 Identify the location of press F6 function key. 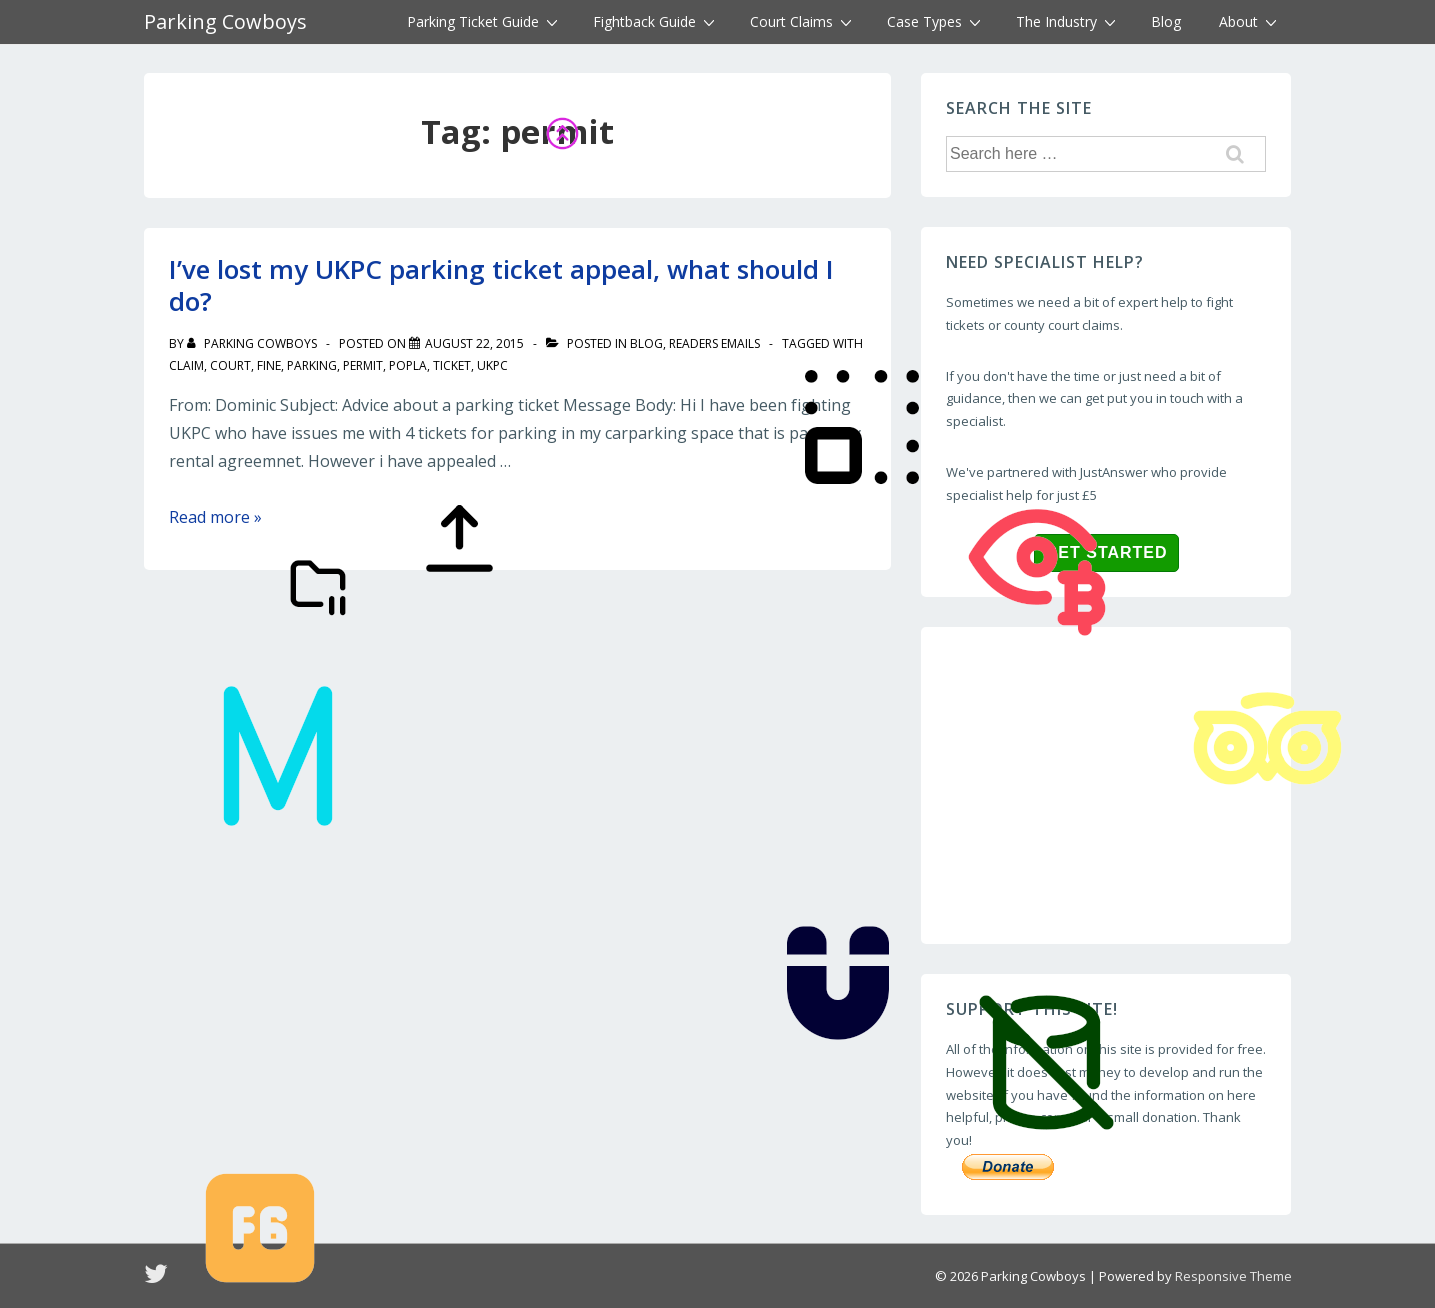
(260, 1228).